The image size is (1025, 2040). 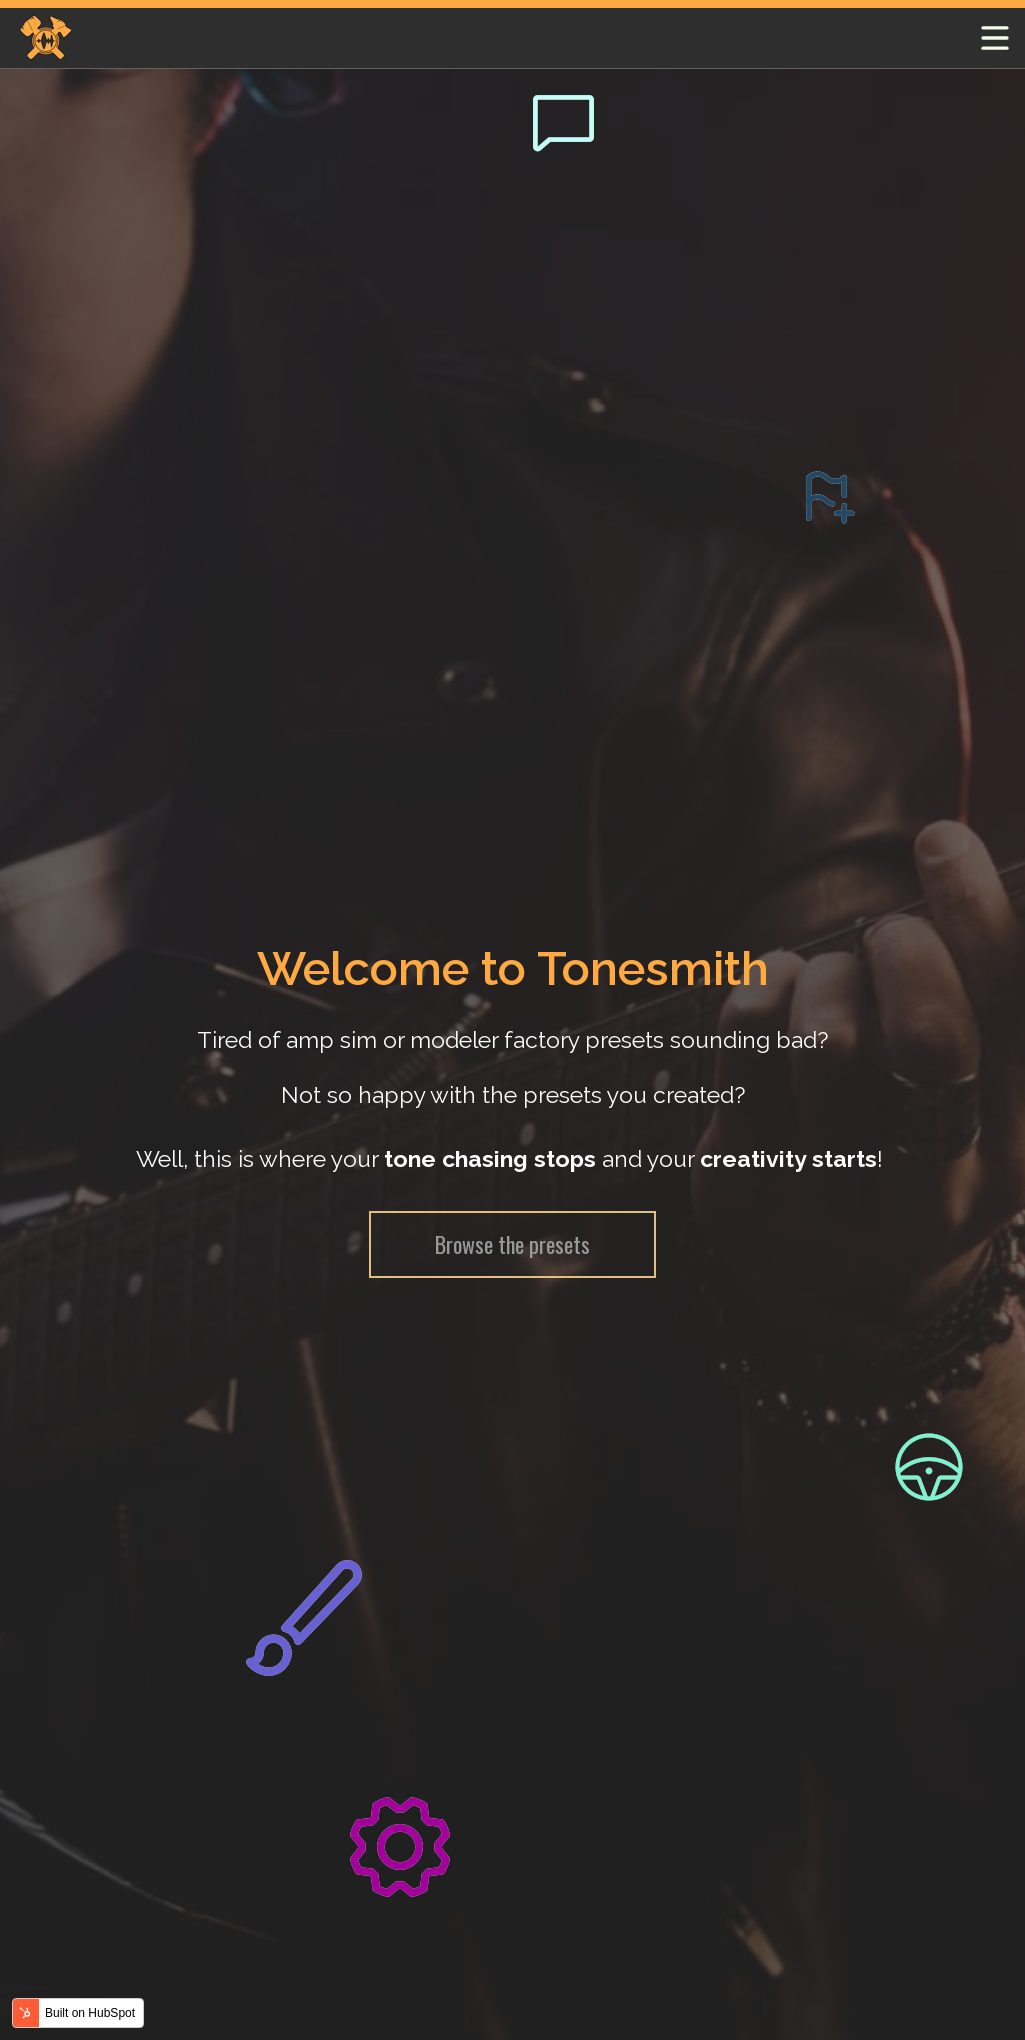 I want to click on open settings, so click(x=400, y=1847).